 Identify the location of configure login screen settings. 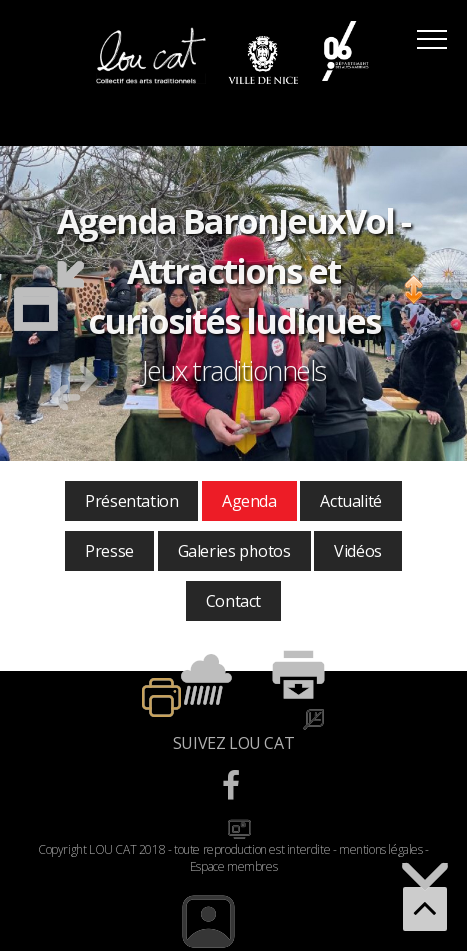
(208, 921).